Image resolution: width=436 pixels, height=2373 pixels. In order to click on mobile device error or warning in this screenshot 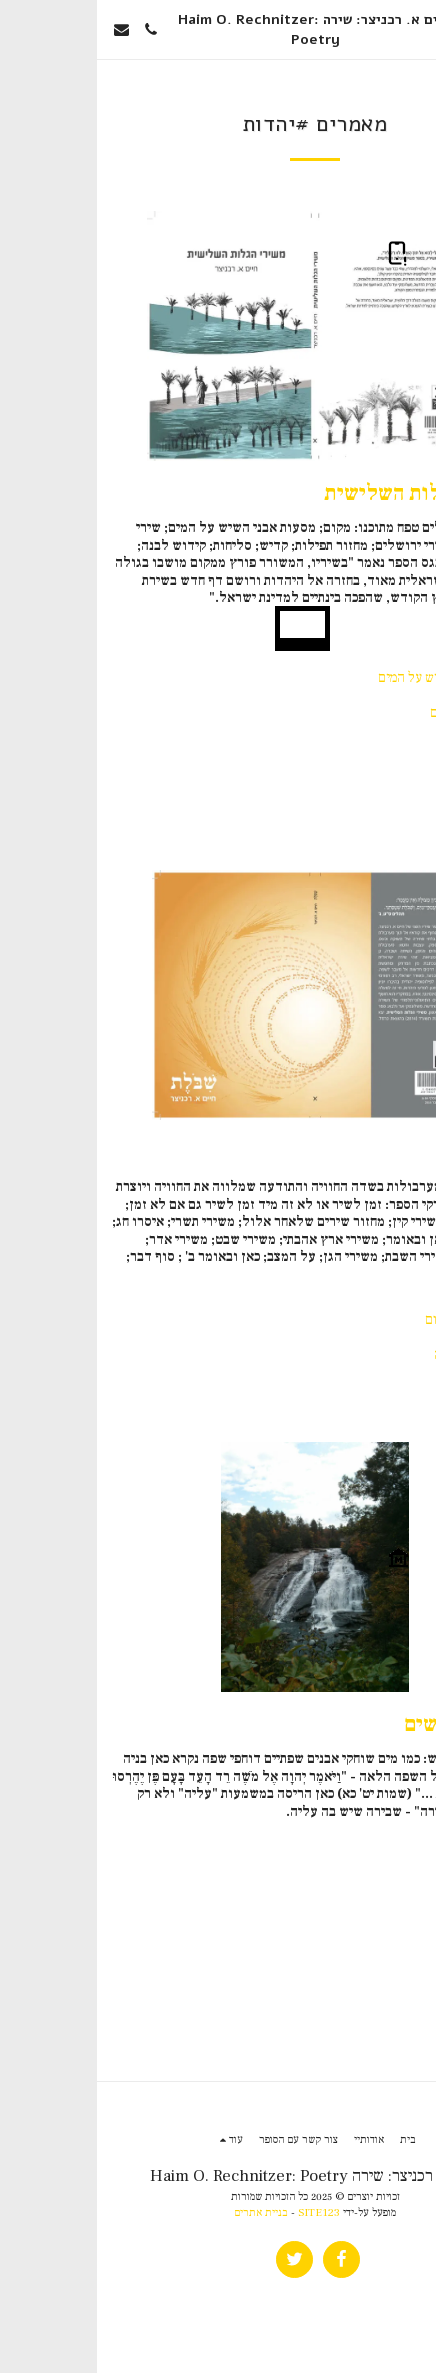, I will do `click(397, 253)`.